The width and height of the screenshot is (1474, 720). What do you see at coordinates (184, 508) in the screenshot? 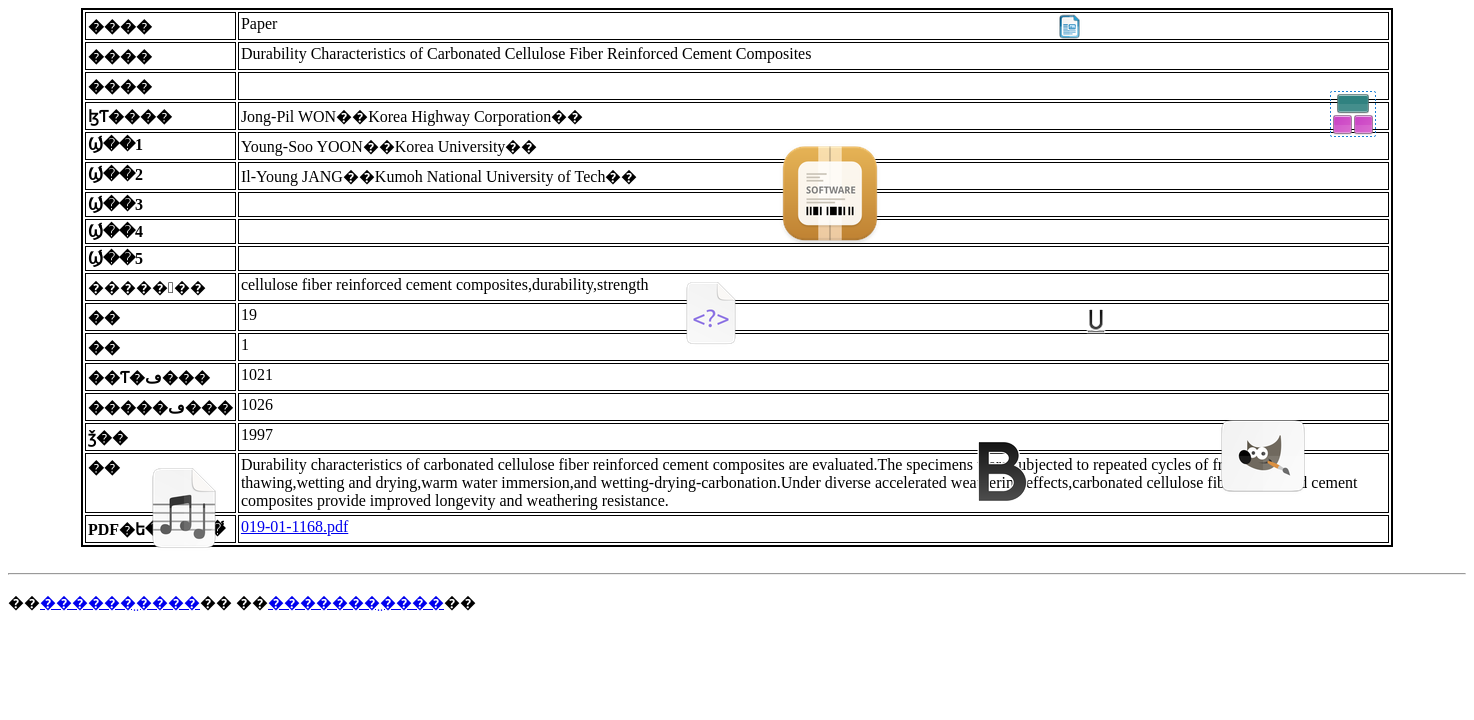
I see `an eMelody ringtone or melody file` at bounding box center [184, 508].